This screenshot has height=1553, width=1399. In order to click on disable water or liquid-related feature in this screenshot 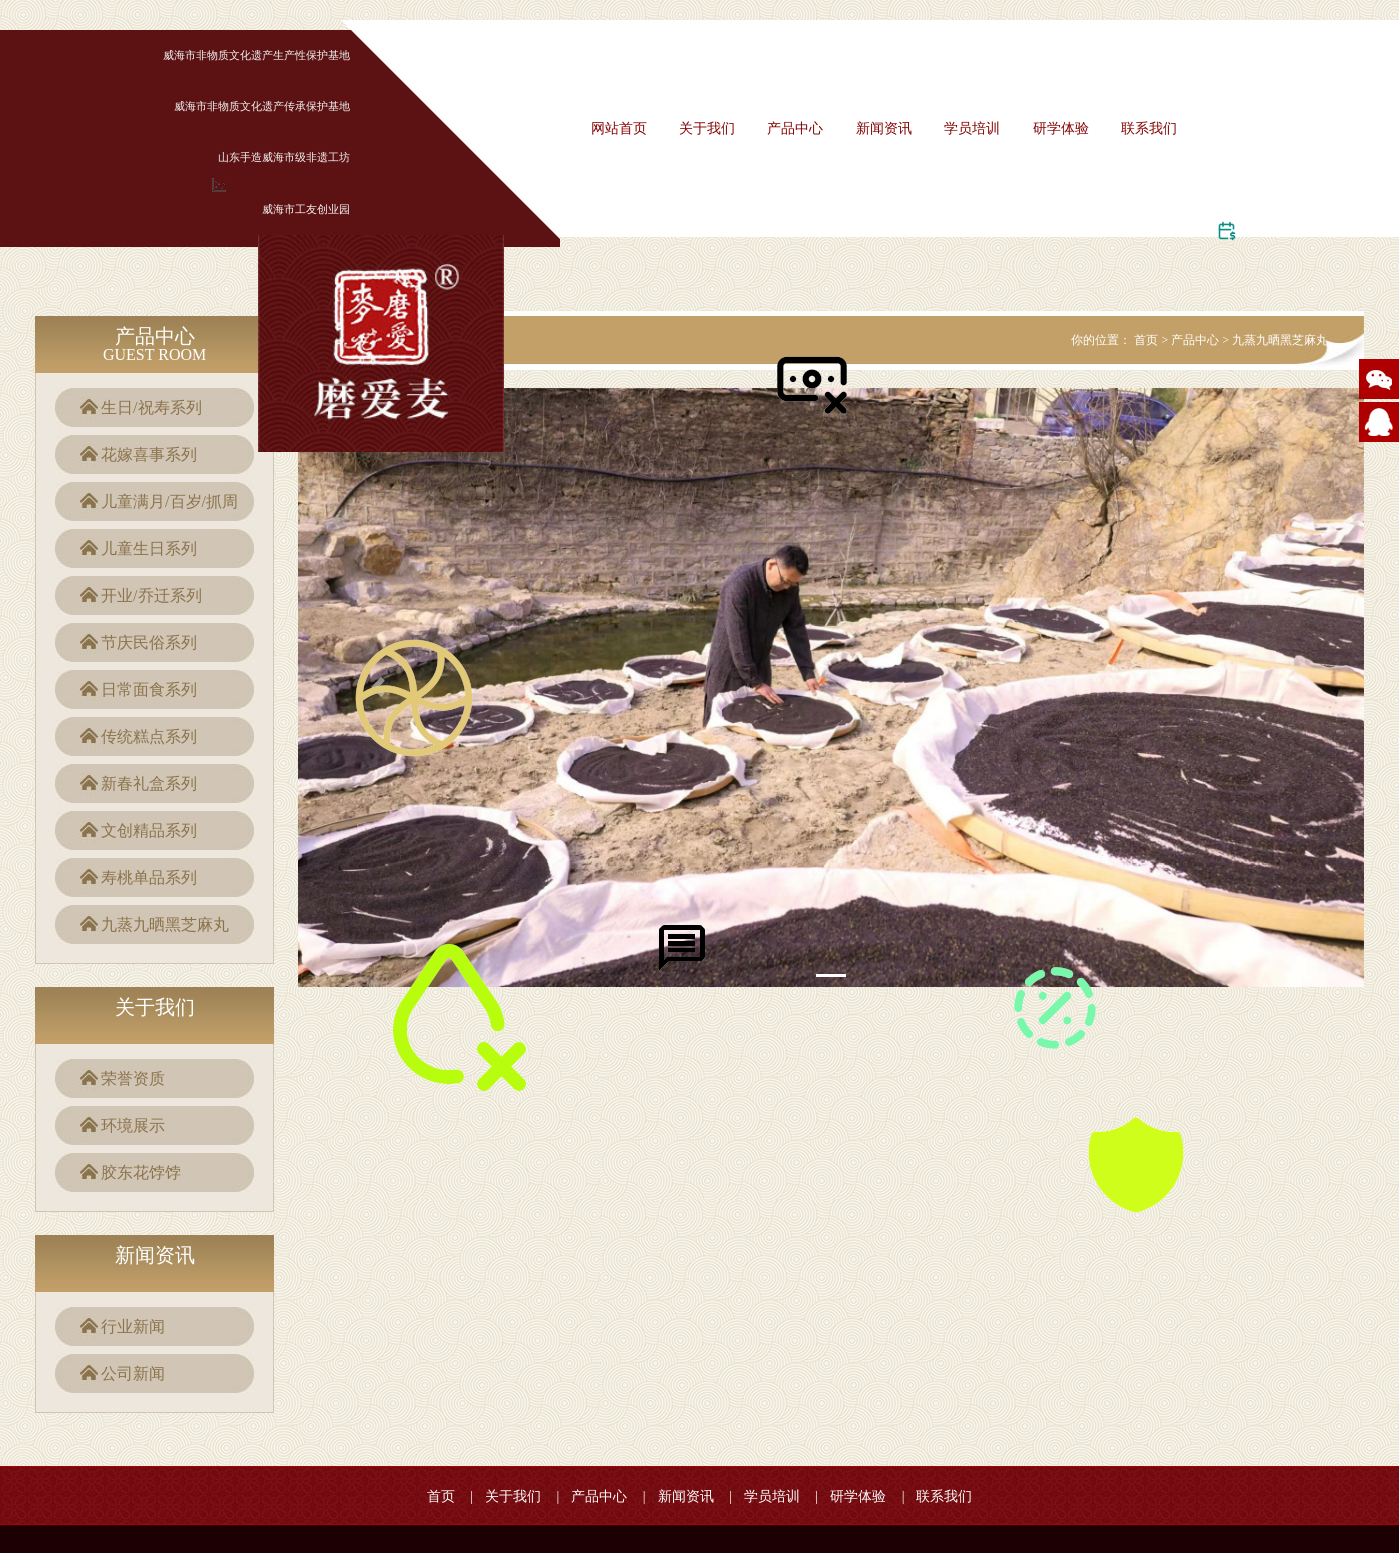, I will do `click(449, 1014)`.